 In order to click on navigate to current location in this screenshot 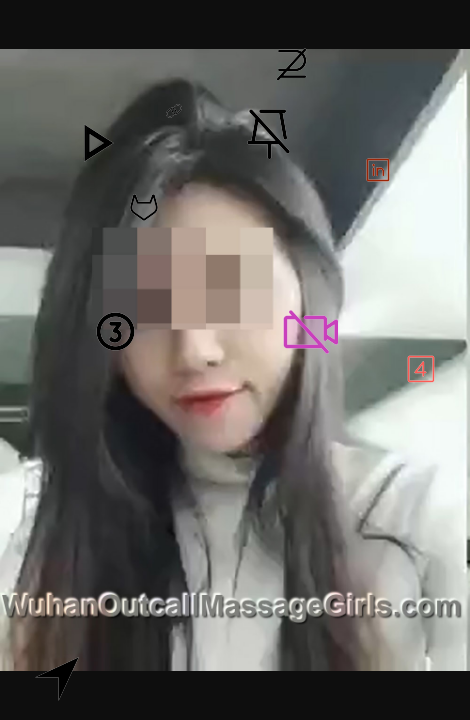, I will do `click(57, 679)`.